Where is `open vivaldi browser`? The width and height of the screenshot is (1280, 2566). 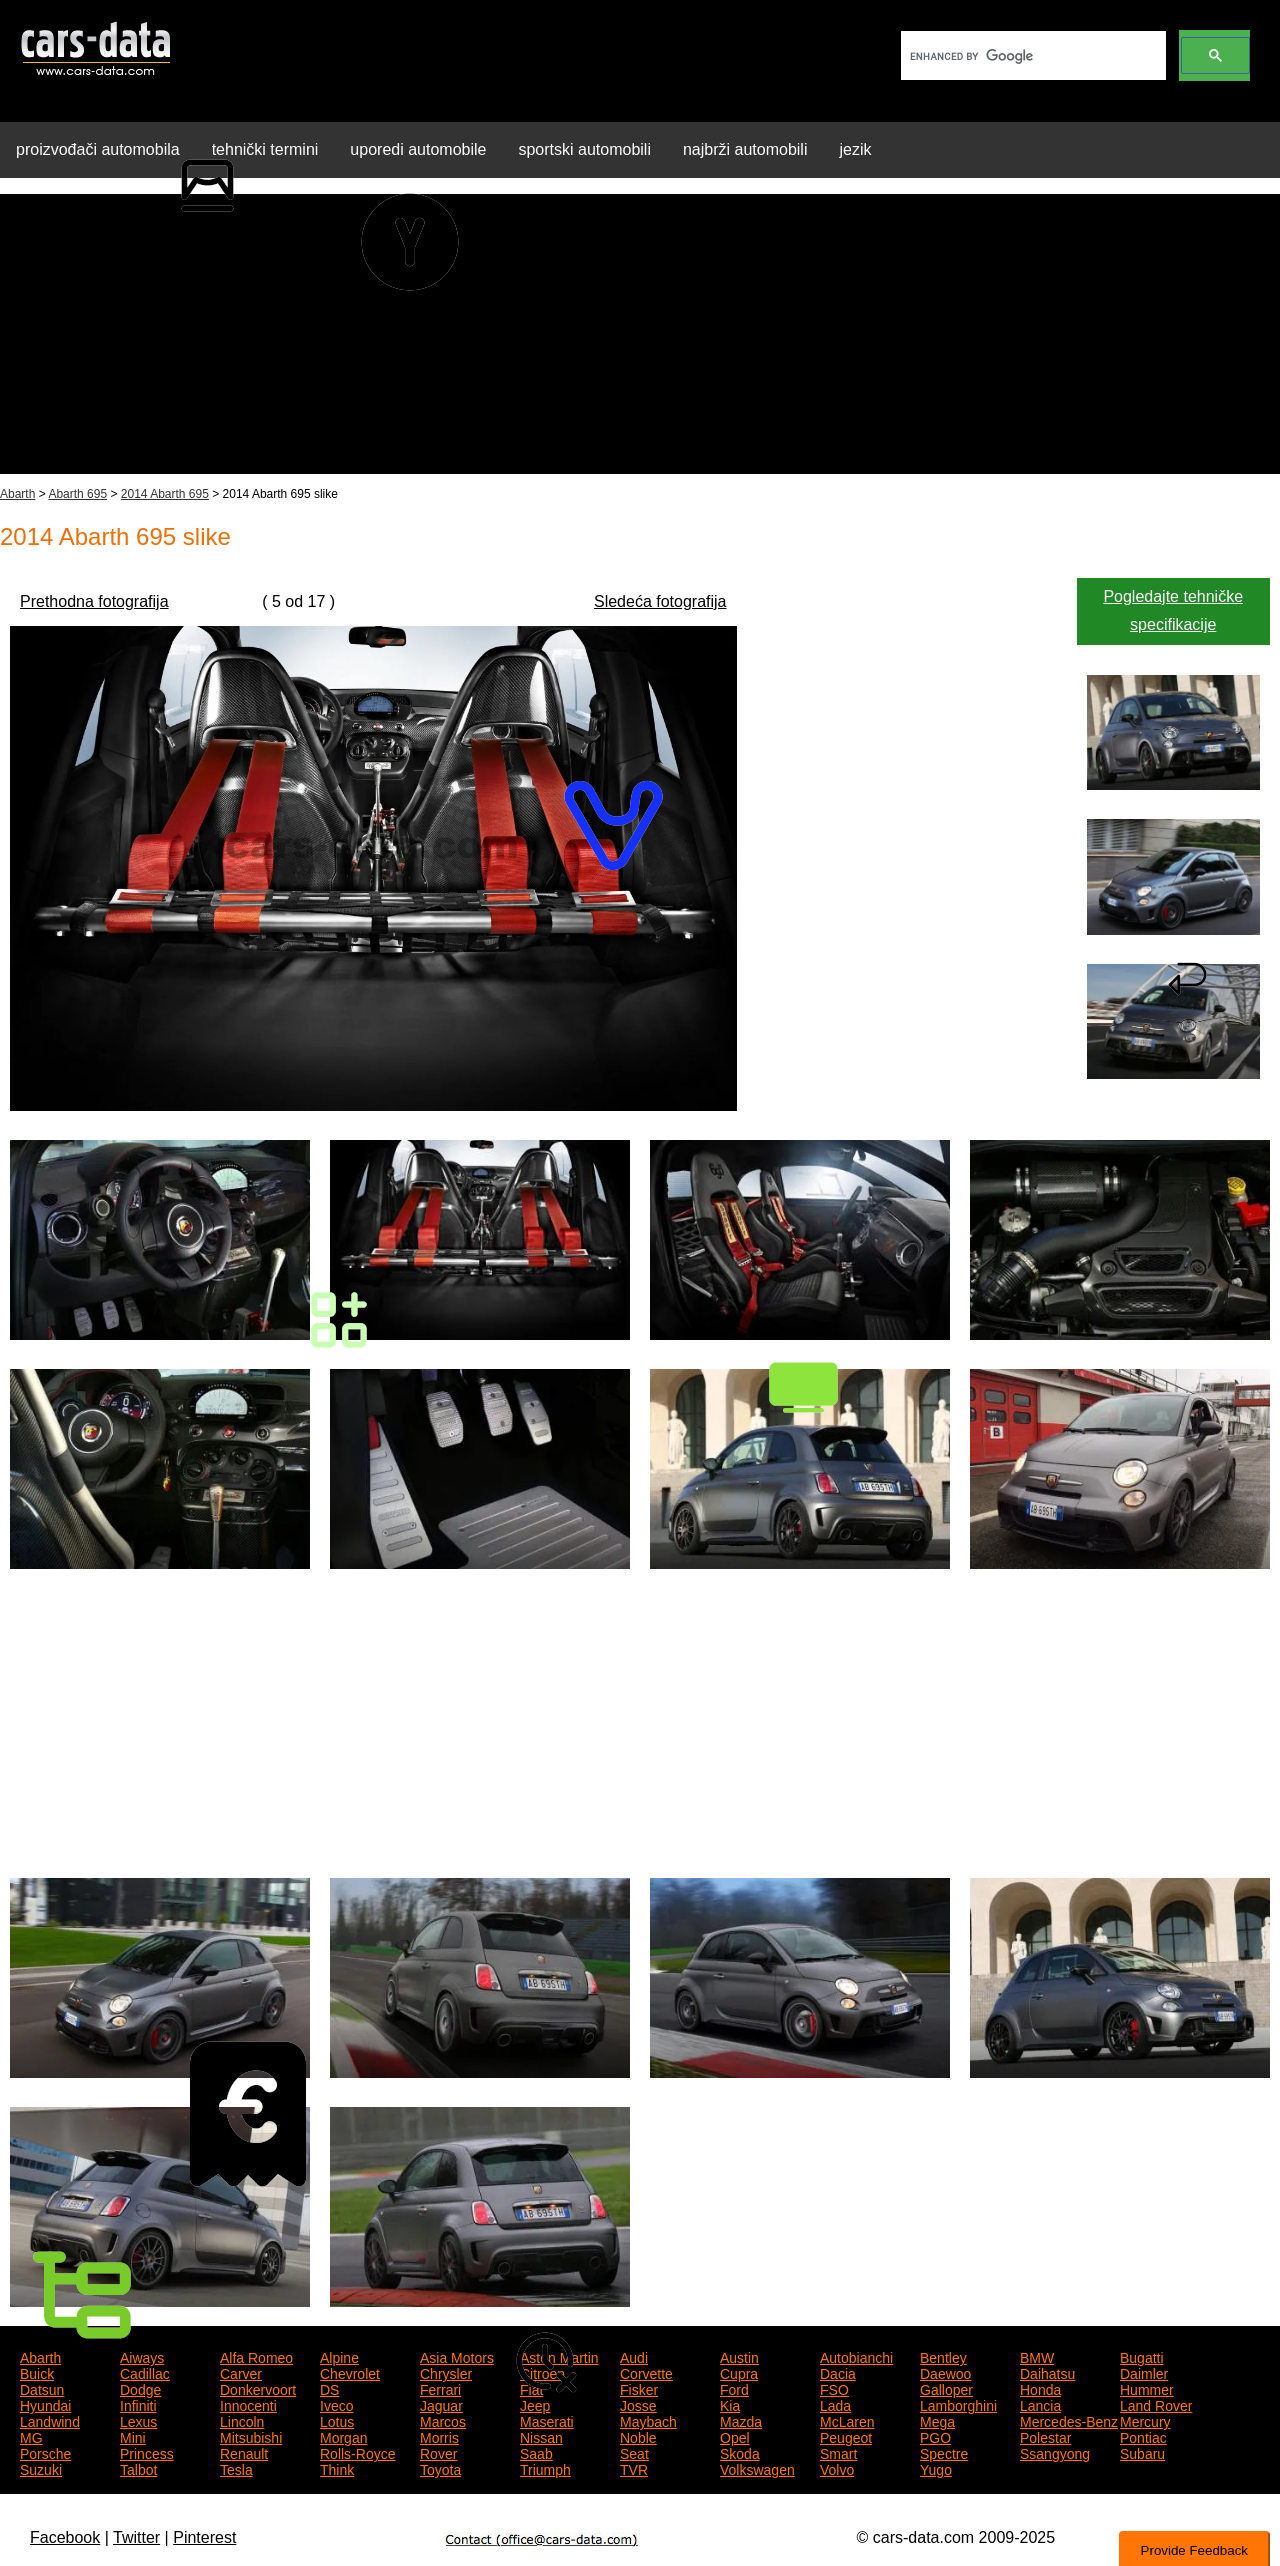 open vivaldi browser is located at coordinates (613, 825).